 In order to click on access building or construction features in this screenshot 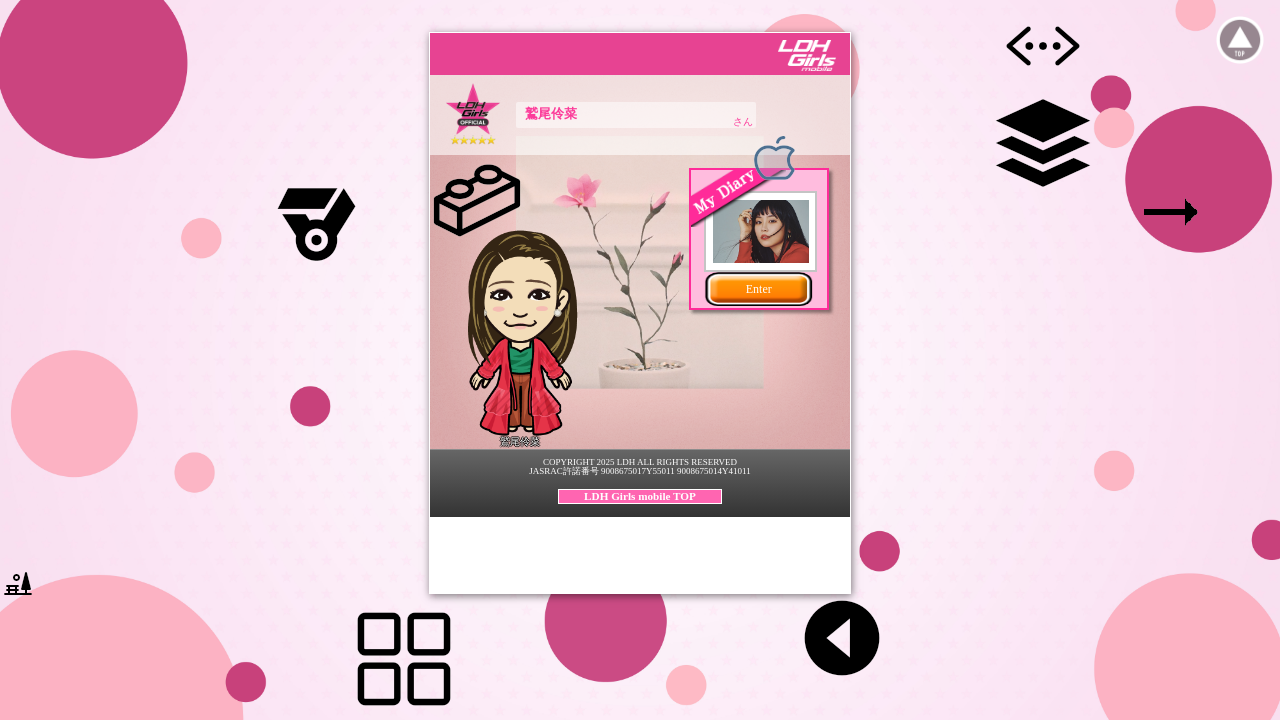, I will do `click(477, 199)`.